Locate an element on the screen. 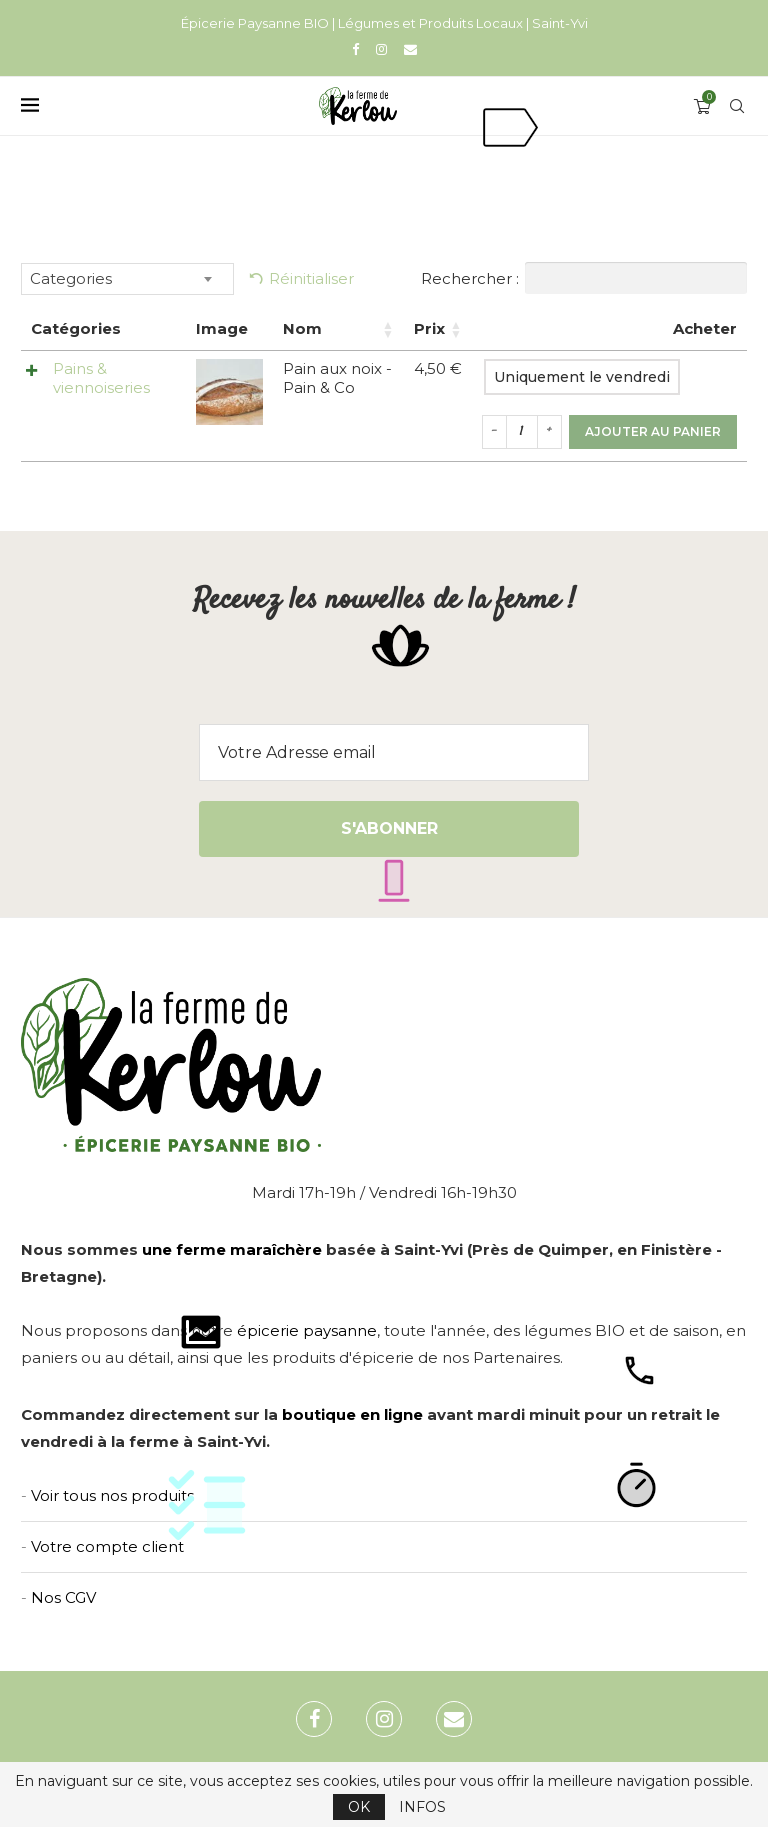  tap to make a phone call is located at coordinates (639, 1370).